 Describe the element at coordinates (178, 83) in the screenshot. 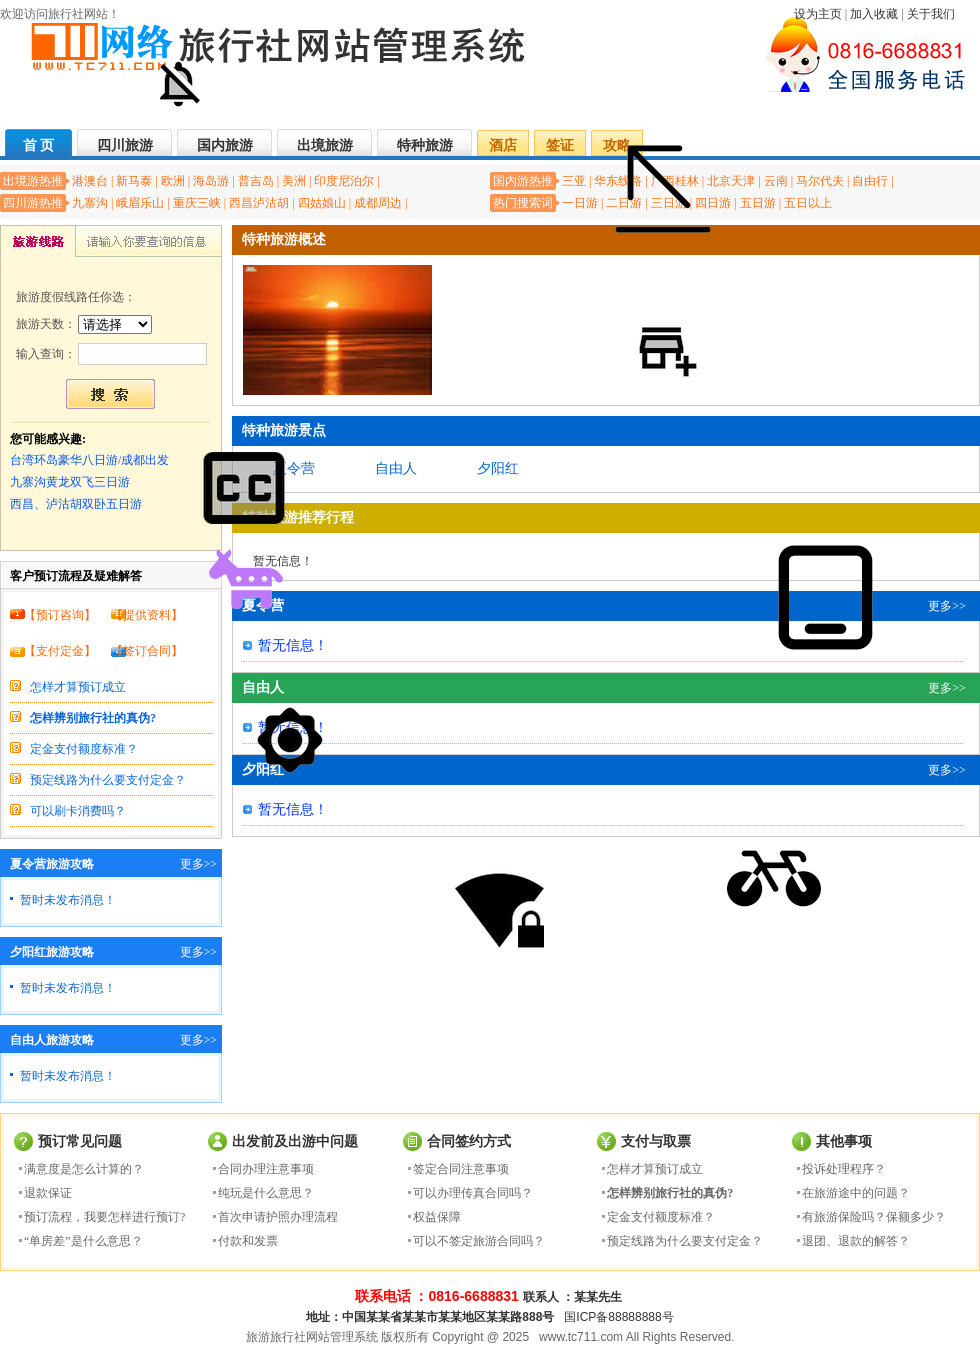

I see `mute or disable notifications` at that location.